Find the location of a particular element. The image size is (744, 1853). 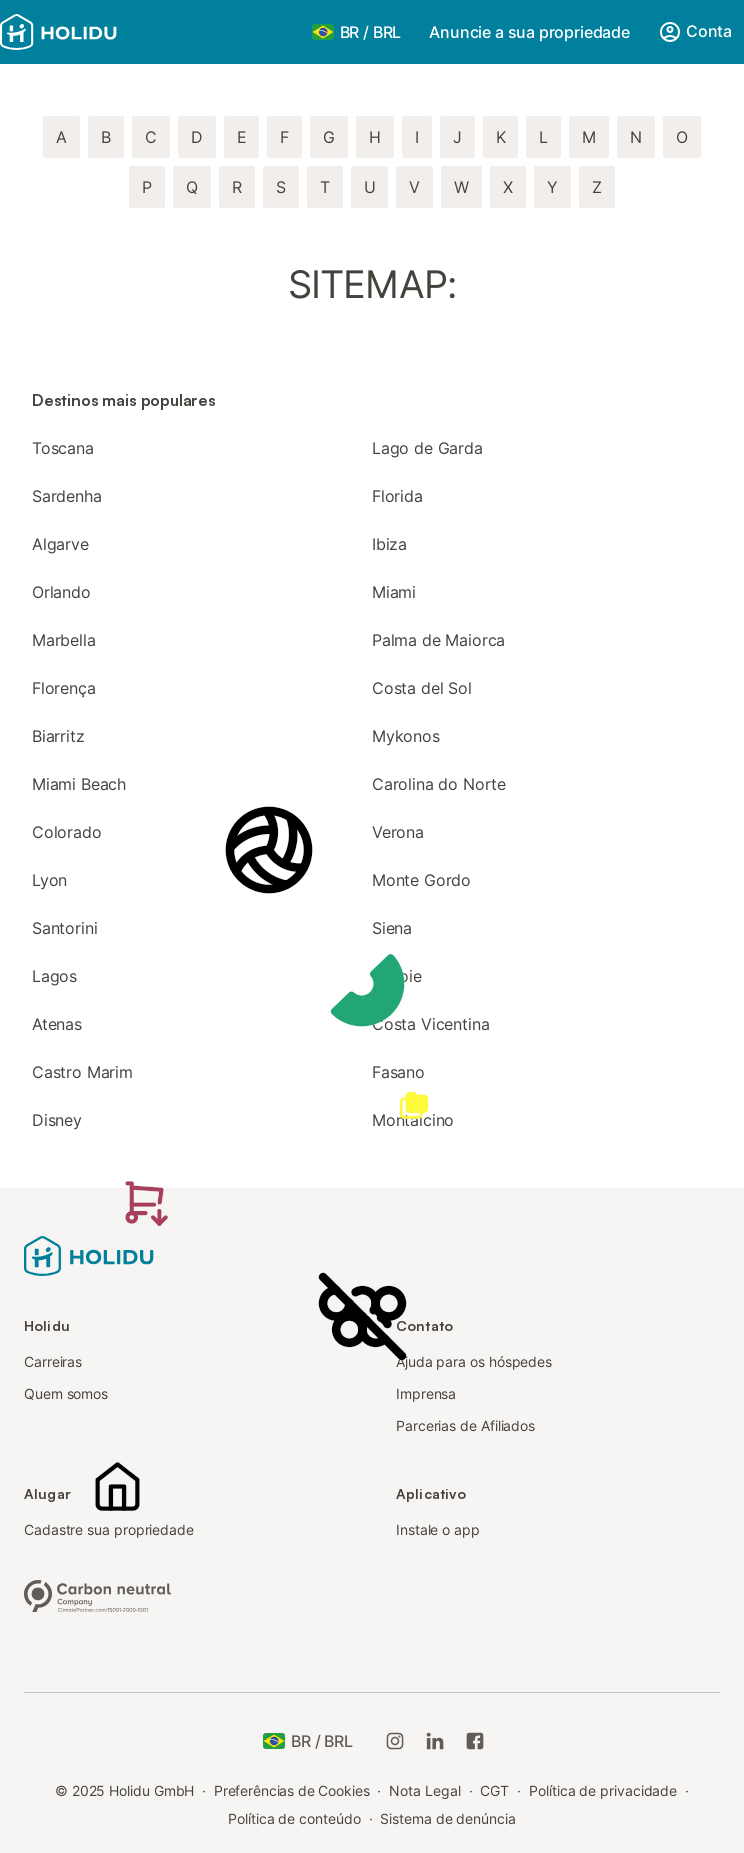

download or export shopping cart contents is located at coordinates (144, 1202).